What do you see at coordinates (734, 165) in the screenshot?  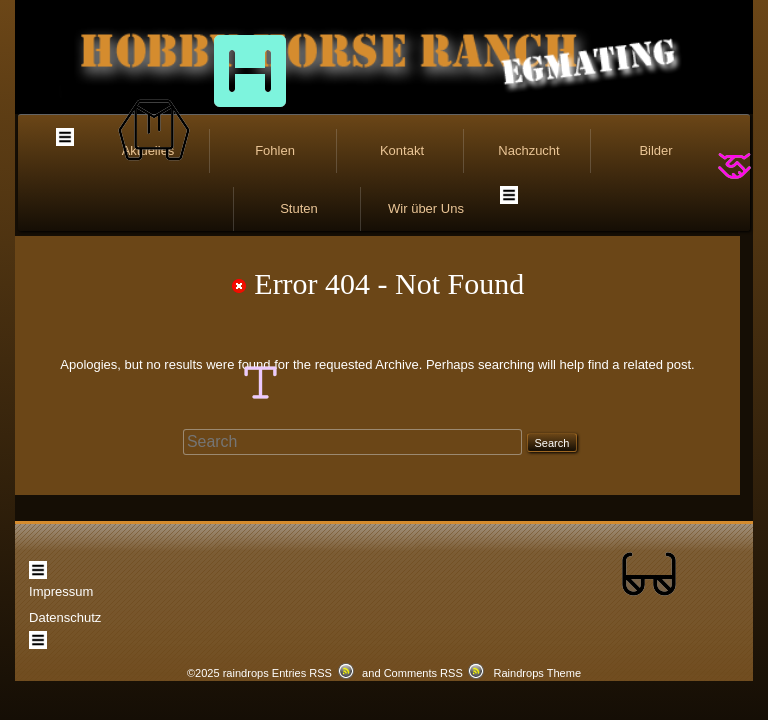 I see `initiate a partnership or collaboration` at bounding box center [734, 165].